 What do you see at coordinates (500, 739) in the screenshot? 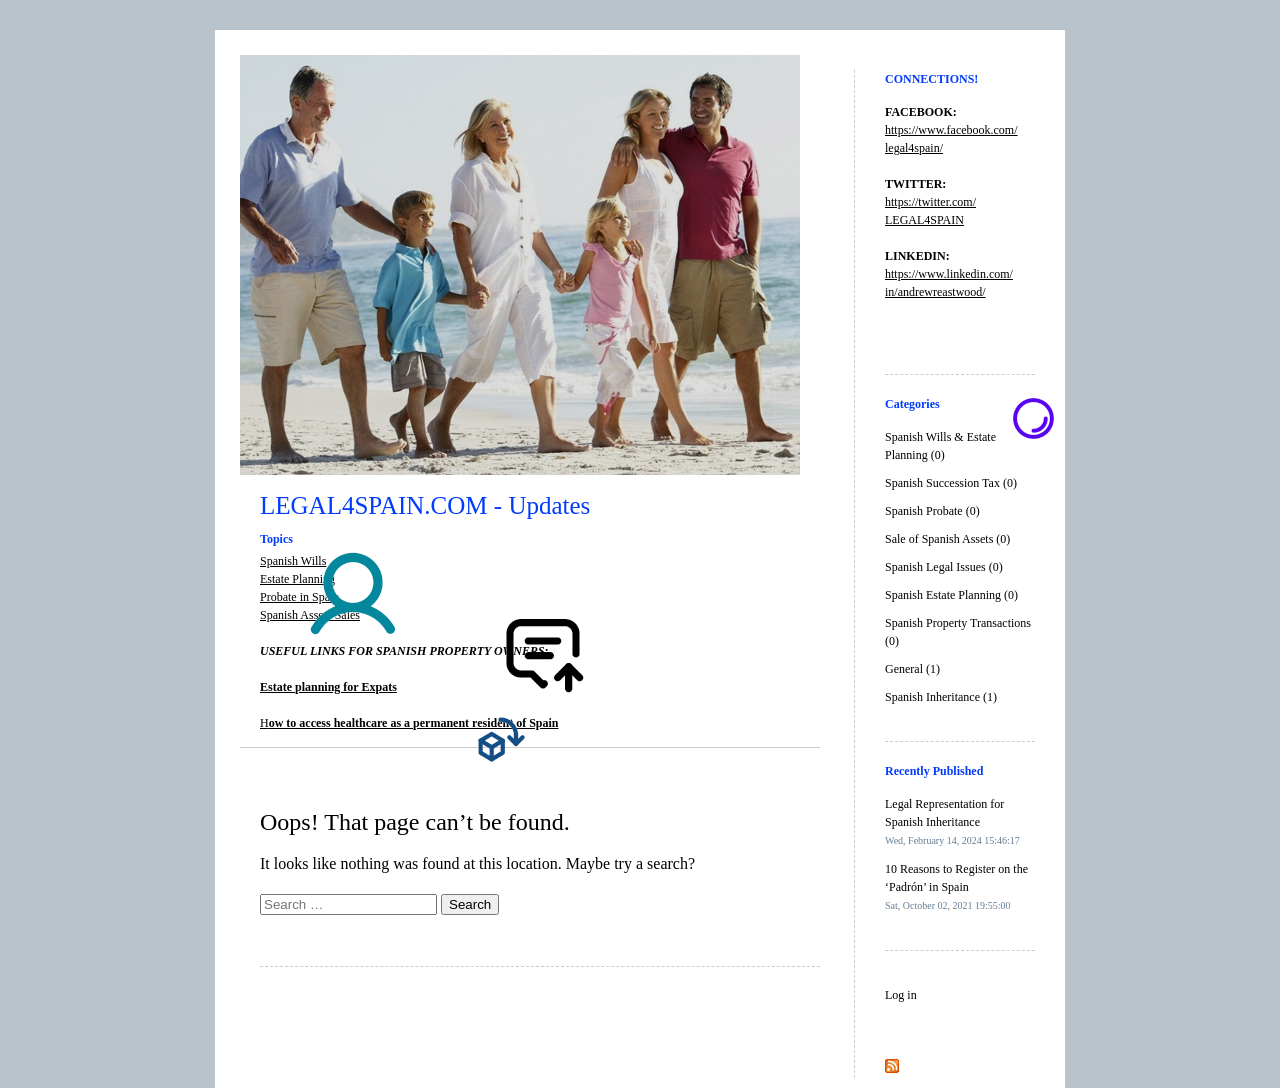
I see `rotate object in 3d space` at bounding box center [500, 739].